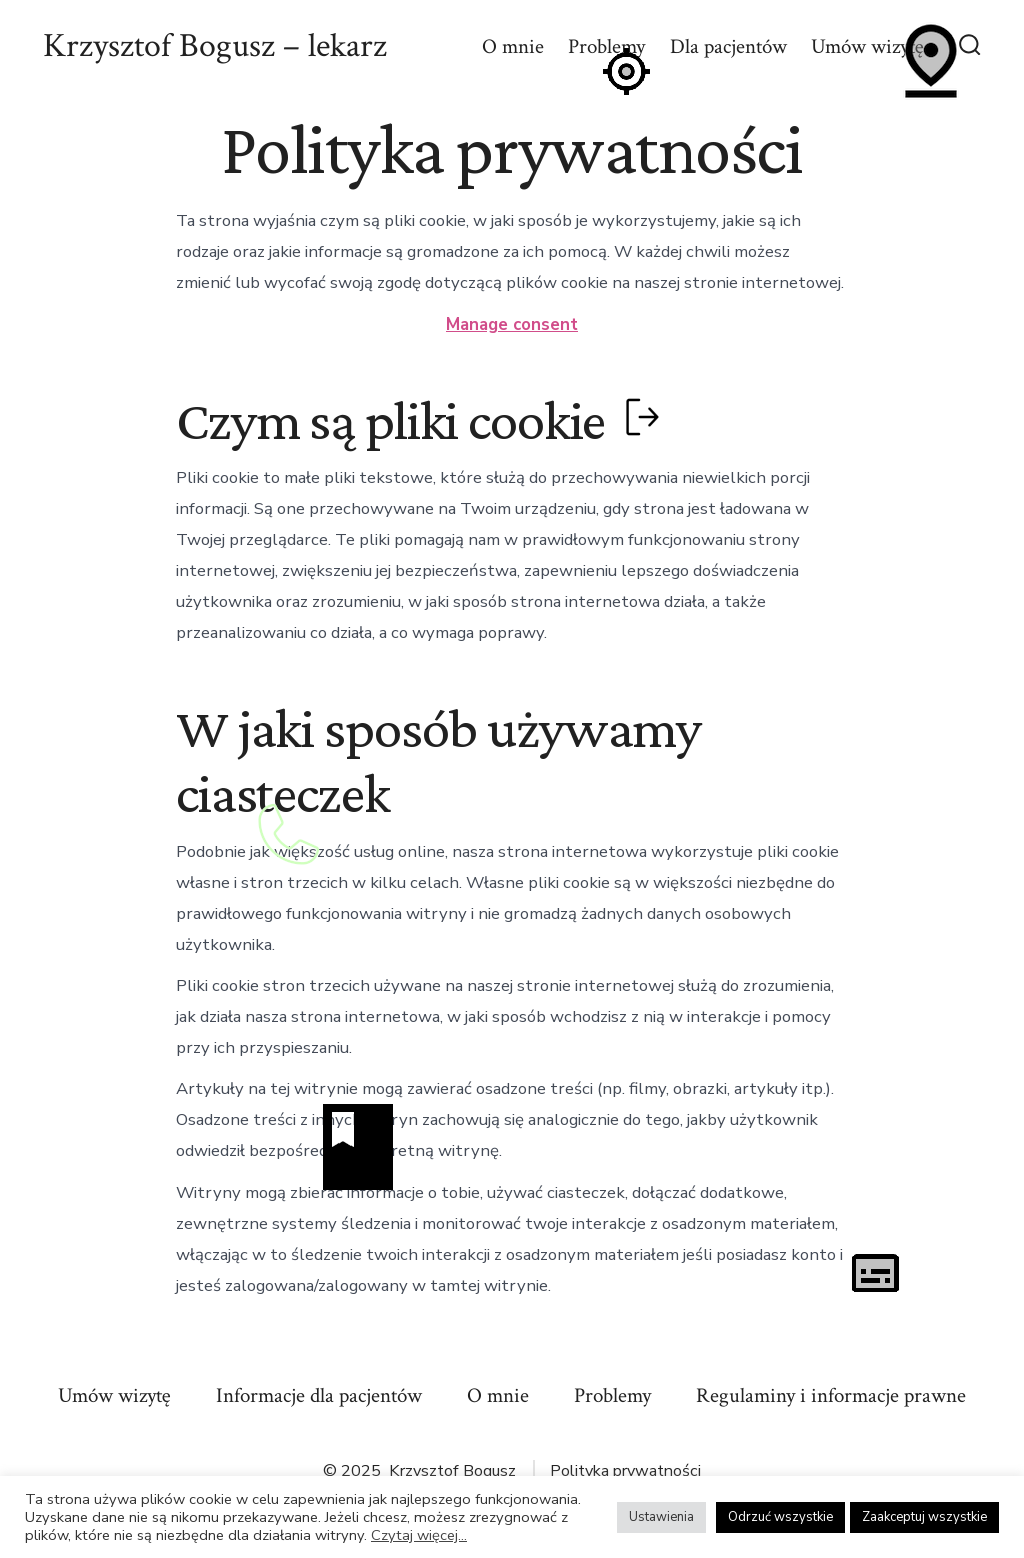  What do you see at coordinates (931, 61) in the screenshot?
I see `drop a pin on the map` at bounding box center [931, 61].